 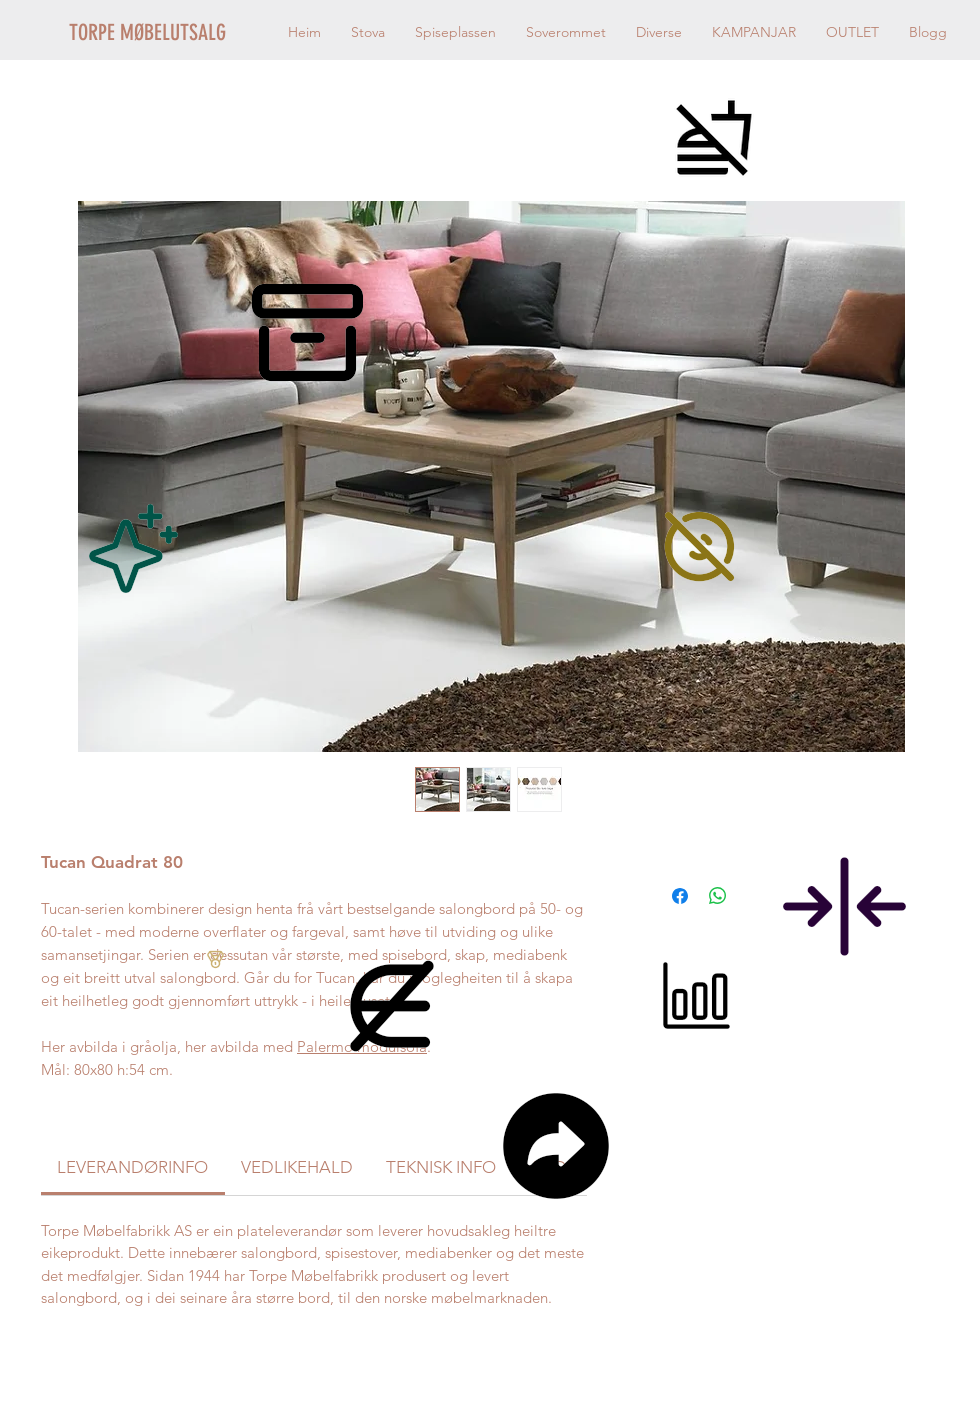 What do you see at coordinates (714, 137) in the screenshot?
I see `indicates no food allowed in this area` at bounding box center [714, 137].